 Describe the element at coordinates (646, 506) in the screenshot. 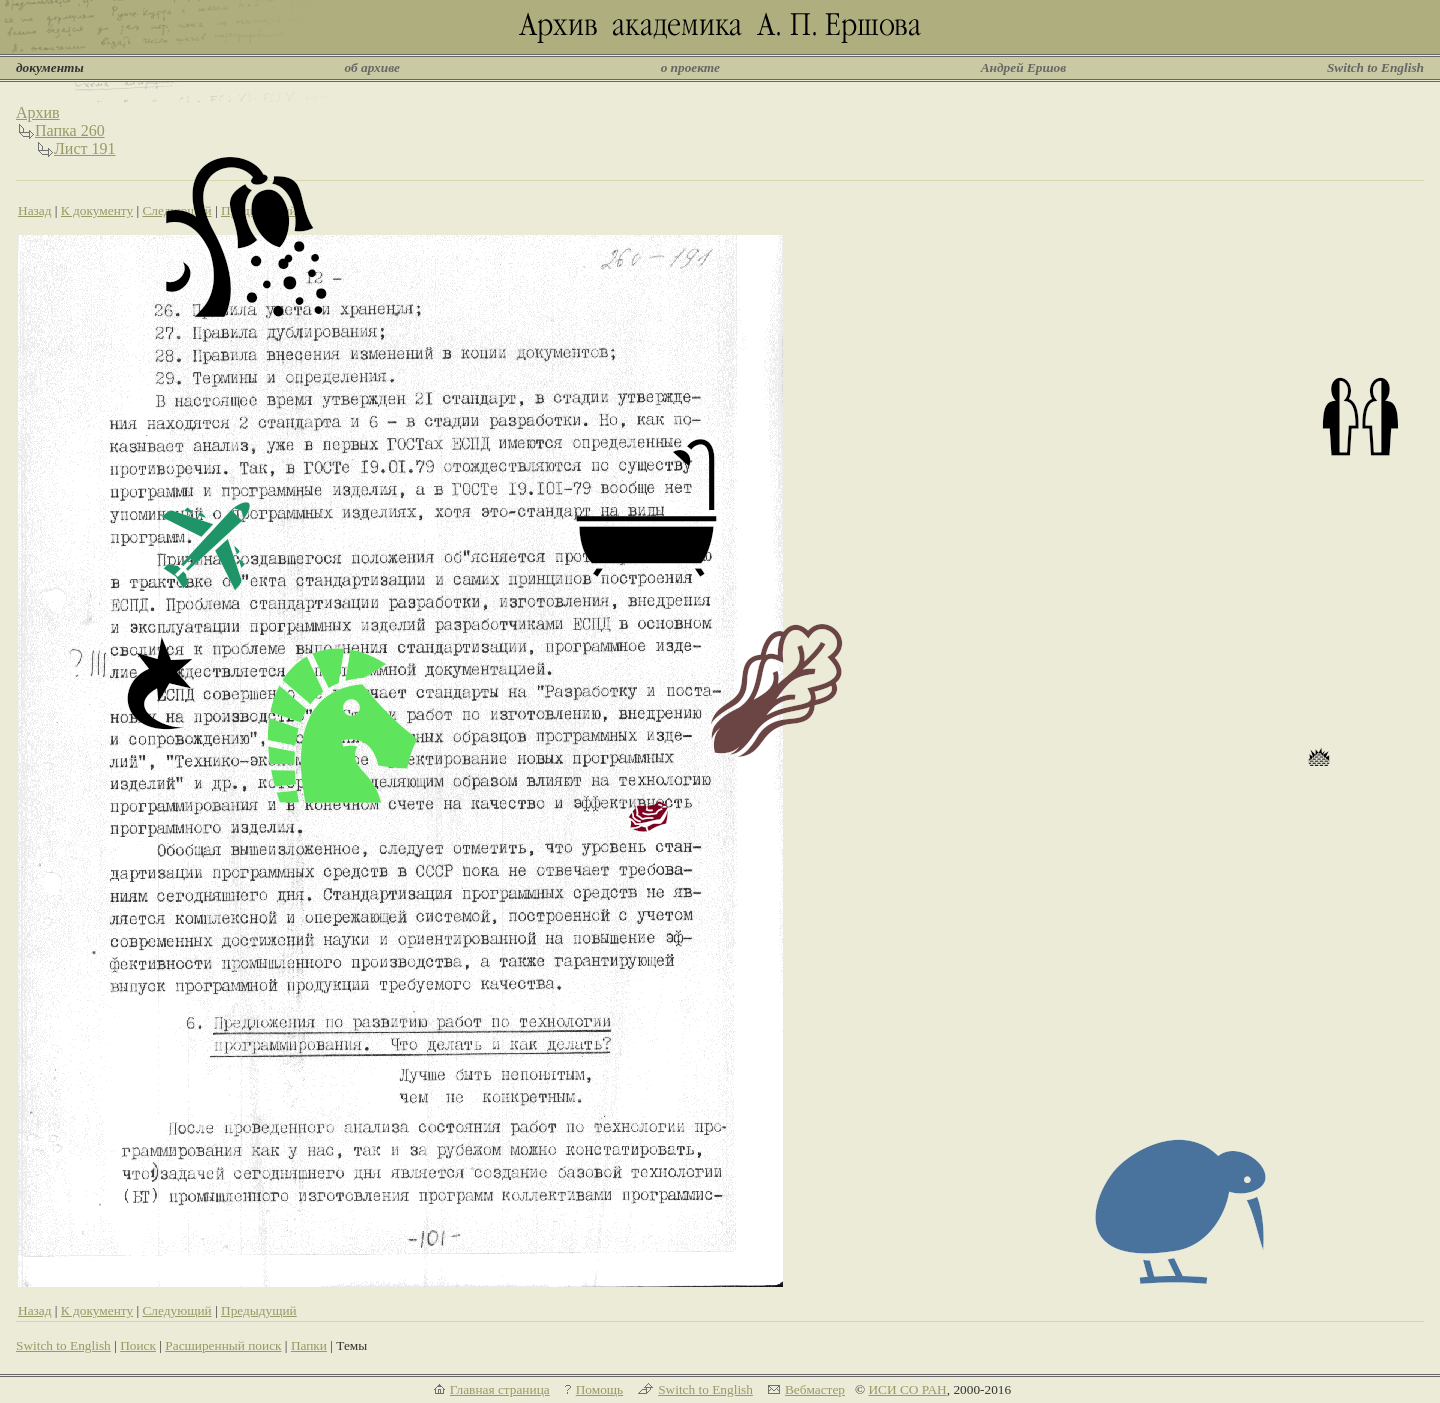

I see `indicates bathroom or bathing facilities` at that location.